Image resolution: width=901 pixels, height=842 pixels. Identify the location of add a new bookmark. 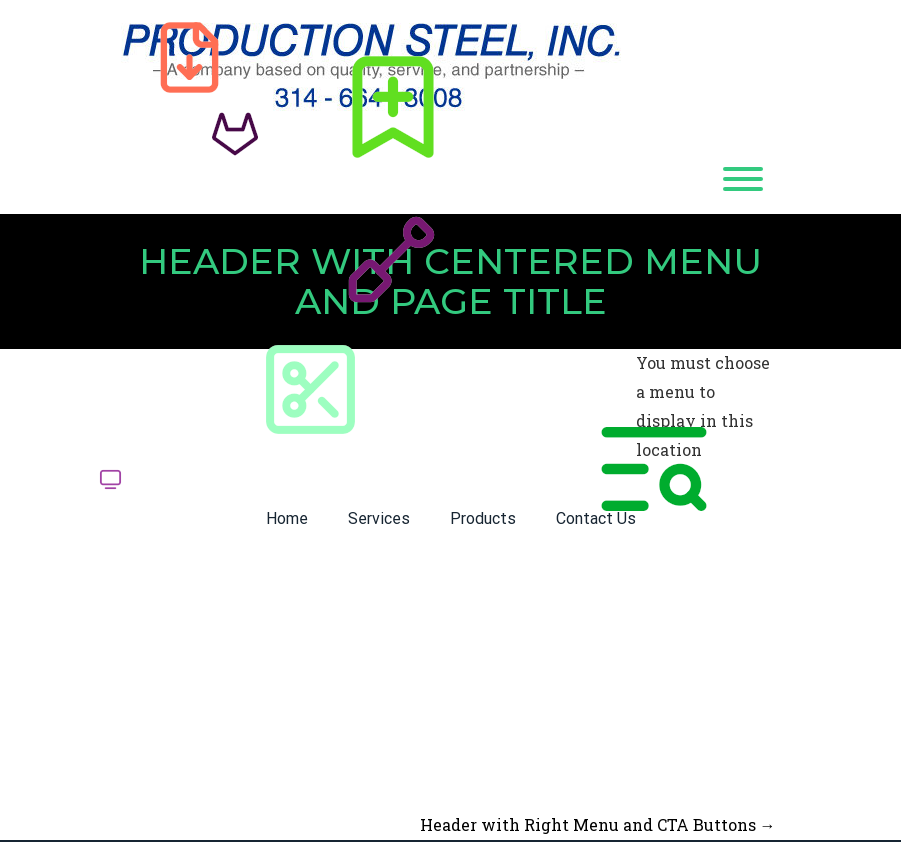
(393, 107).